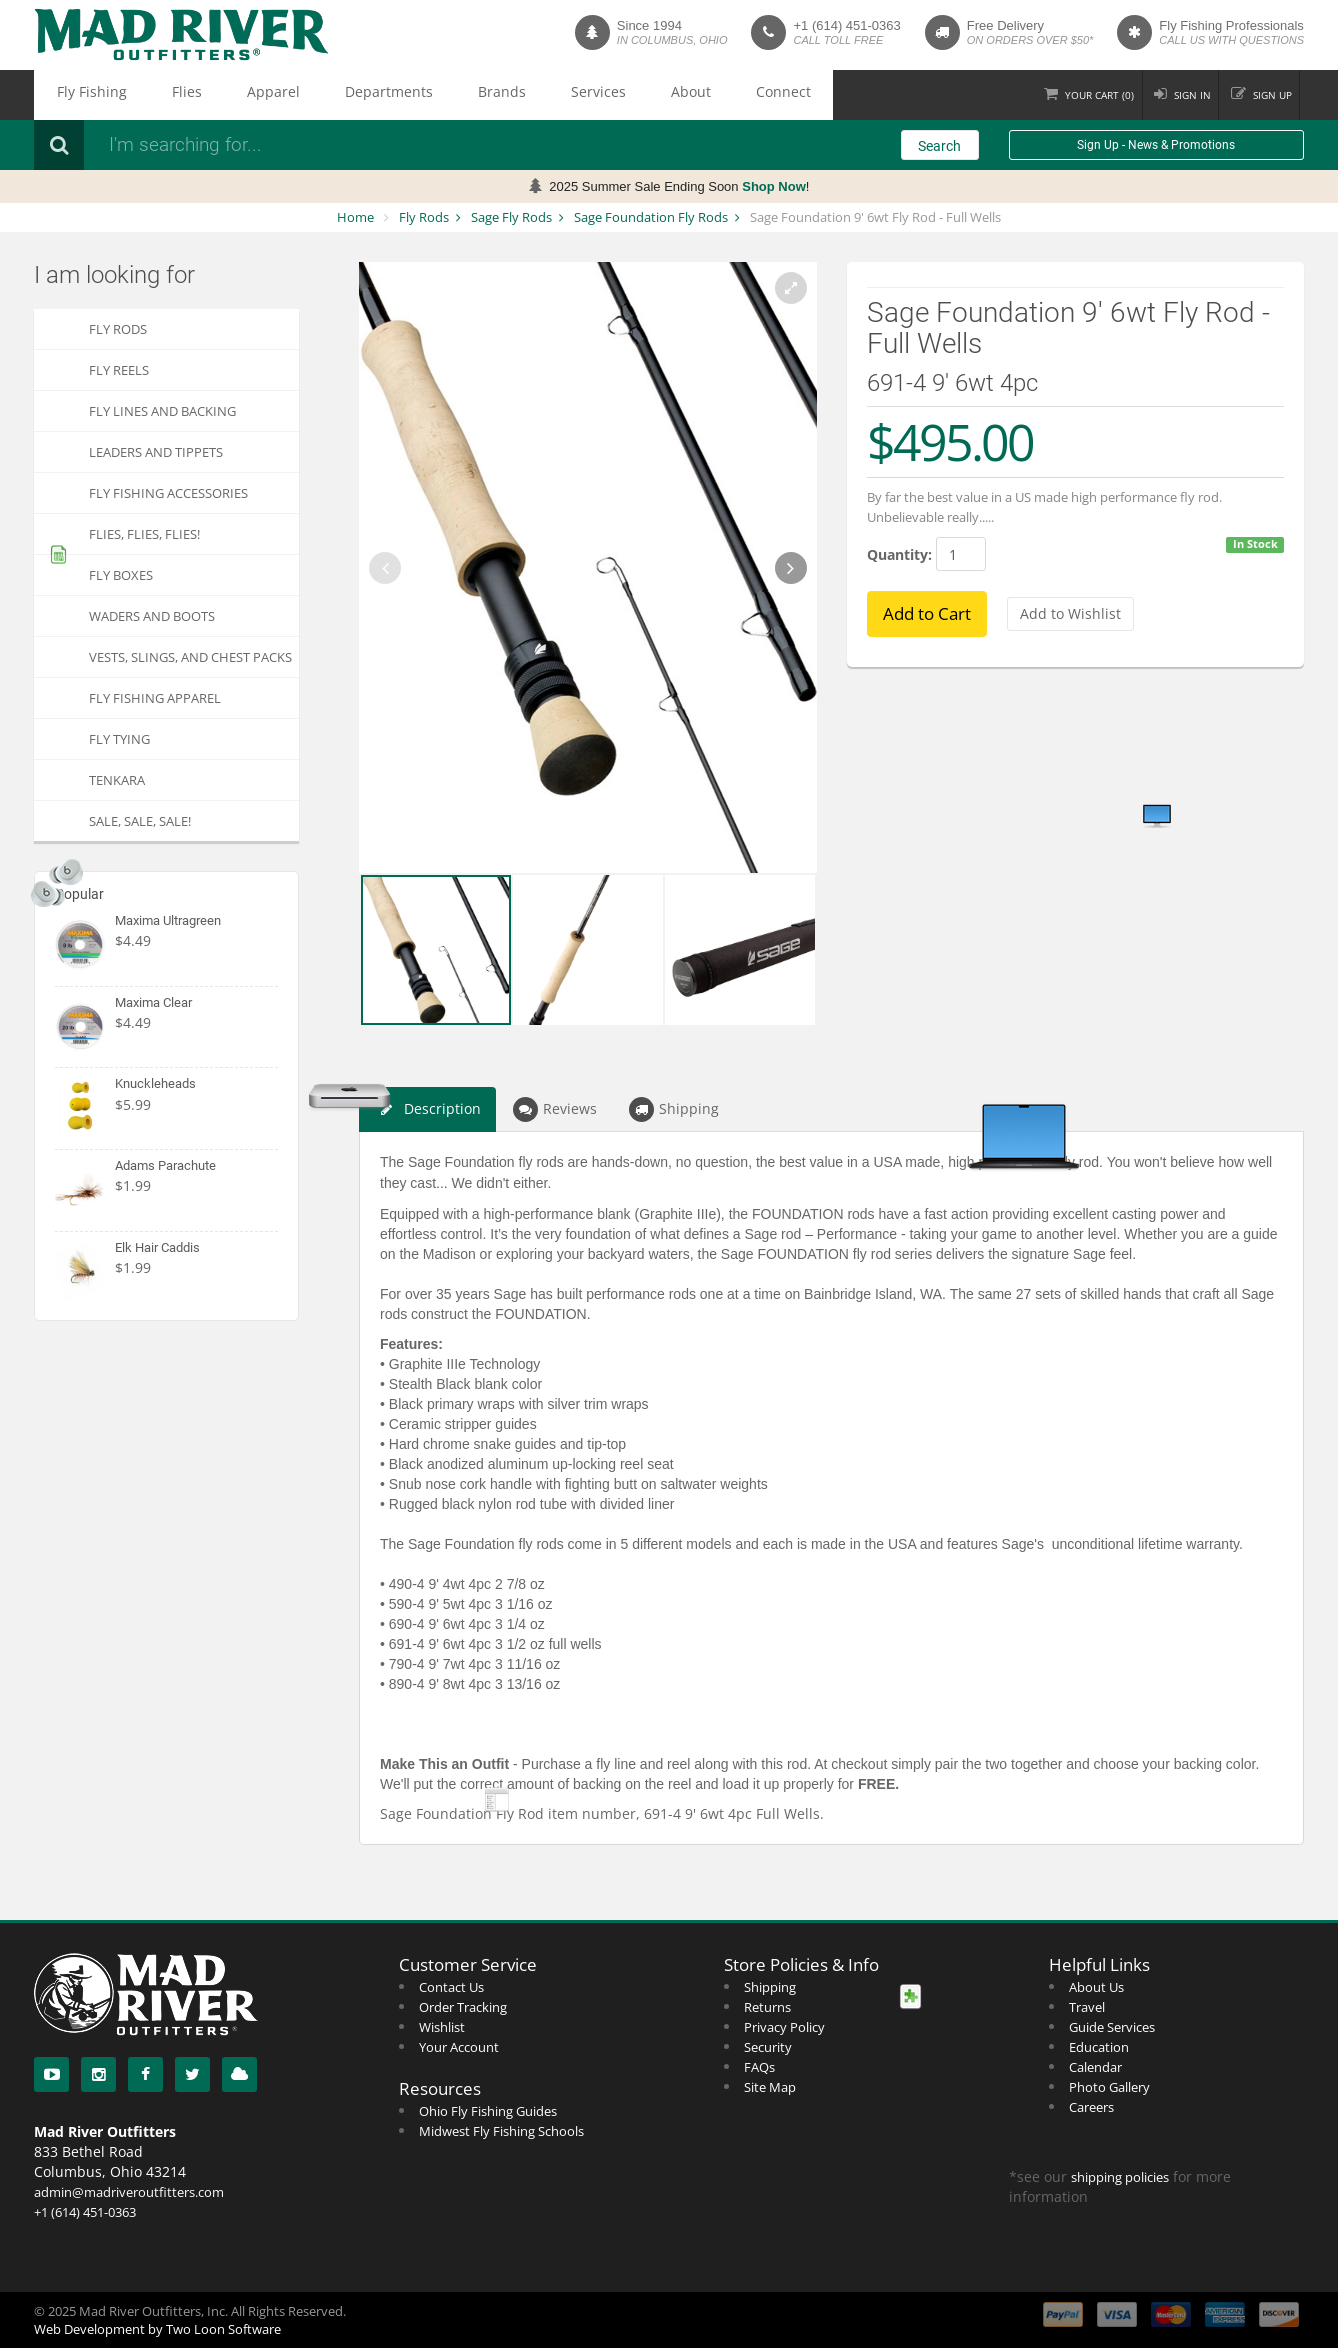 Image resolution: width=1338 pixels, height=2348 pixels. Describe the element at coordinates (349, 1083) in the screenshot. I see `represents a mac mini device in system settings` at that location.